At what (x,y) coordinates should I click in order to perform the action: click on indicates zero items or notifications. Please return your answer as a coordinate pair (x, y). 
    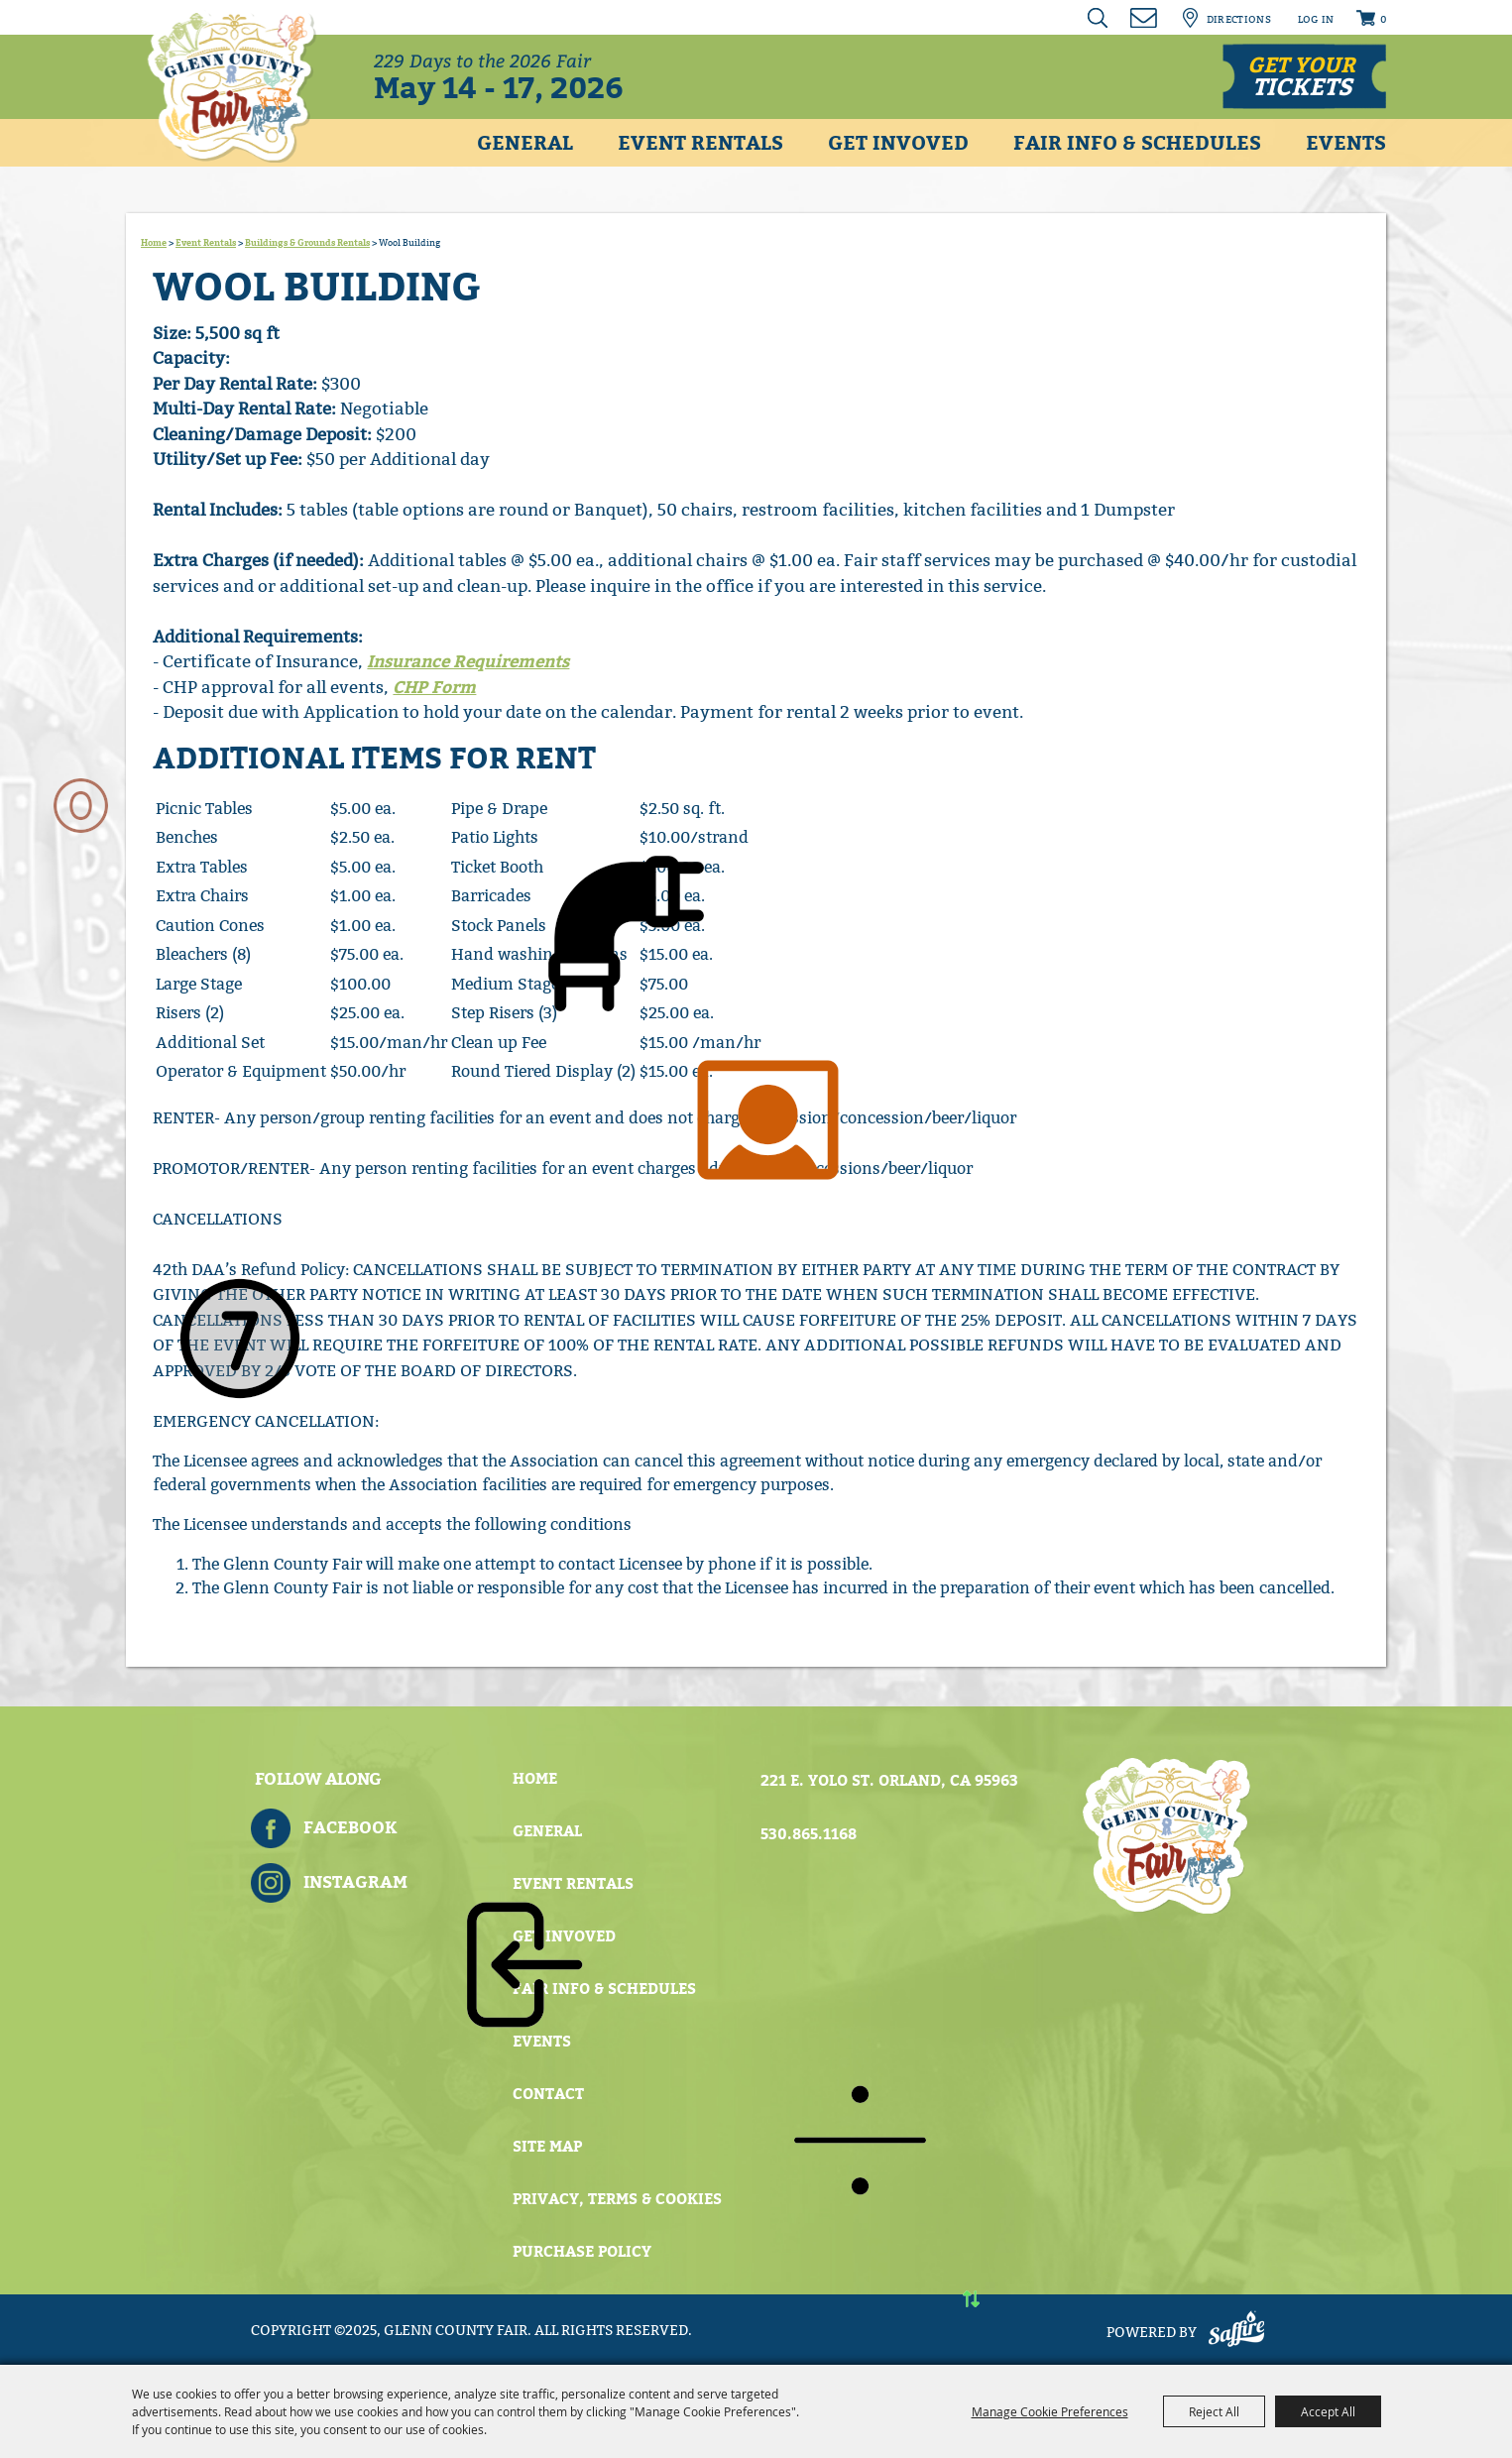
    Looking at the image, I should click on (80, 805).